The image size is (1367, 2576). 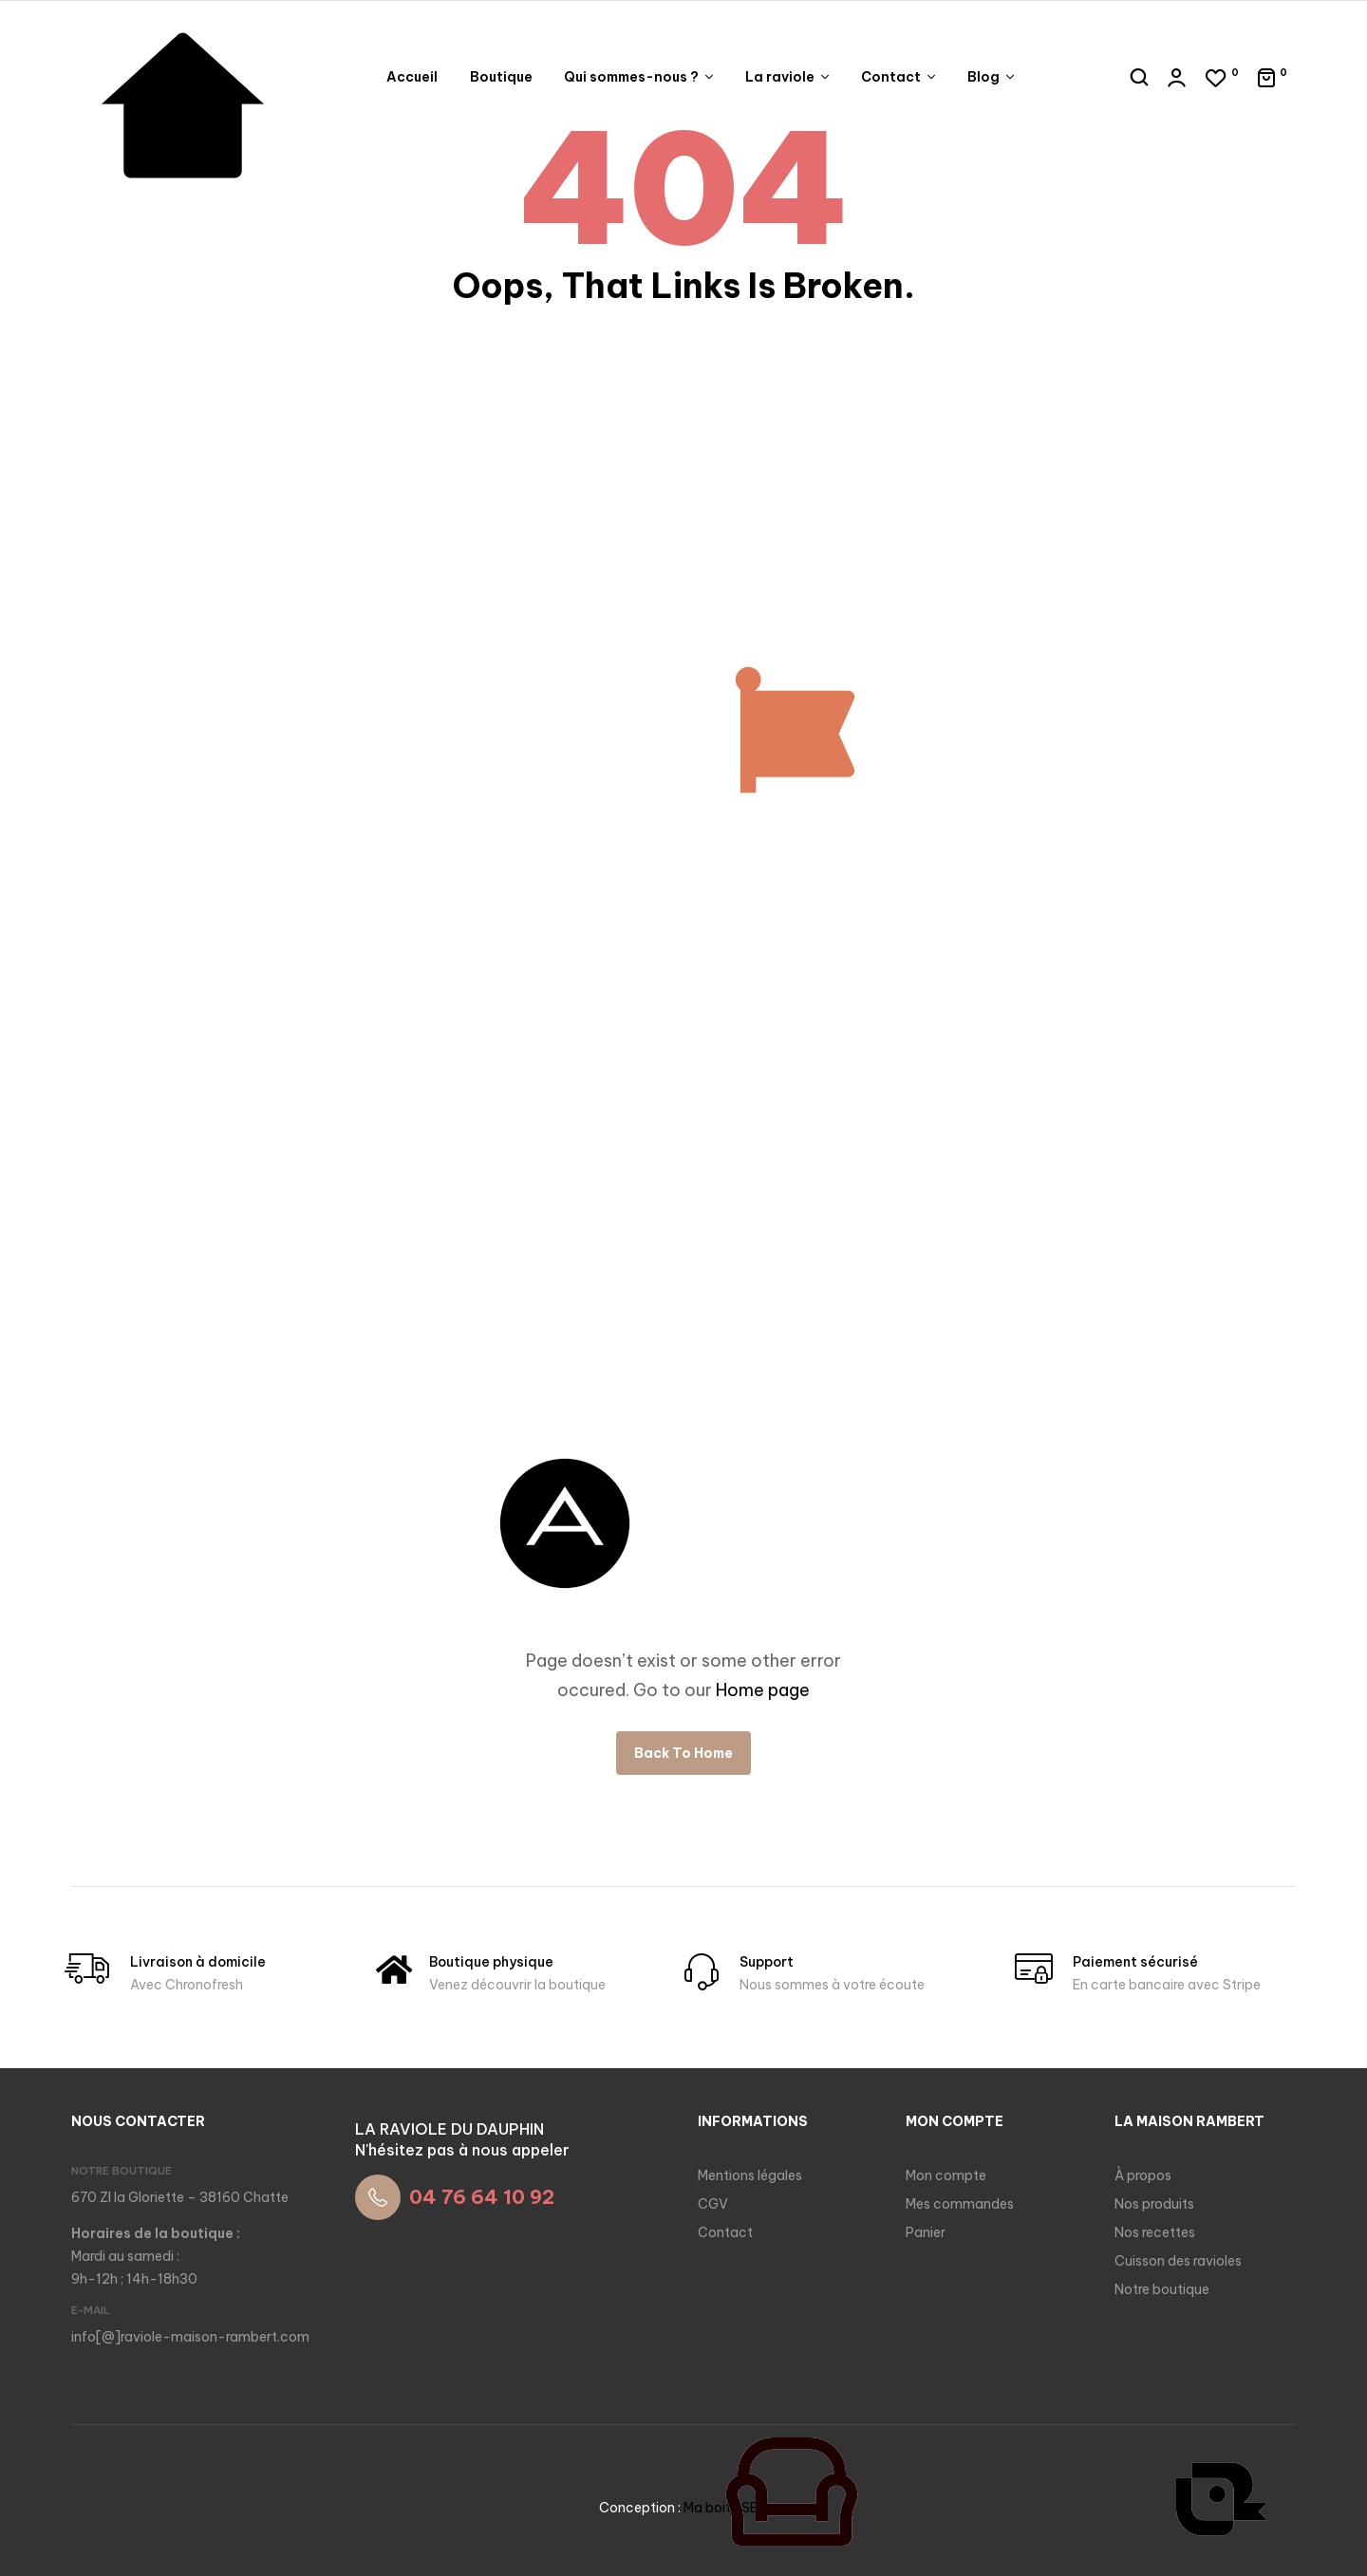 What do you see at coordinates (1222, 2499) in the screenshot?
I see `teal app logo` at bounding box center [1222, 2499].